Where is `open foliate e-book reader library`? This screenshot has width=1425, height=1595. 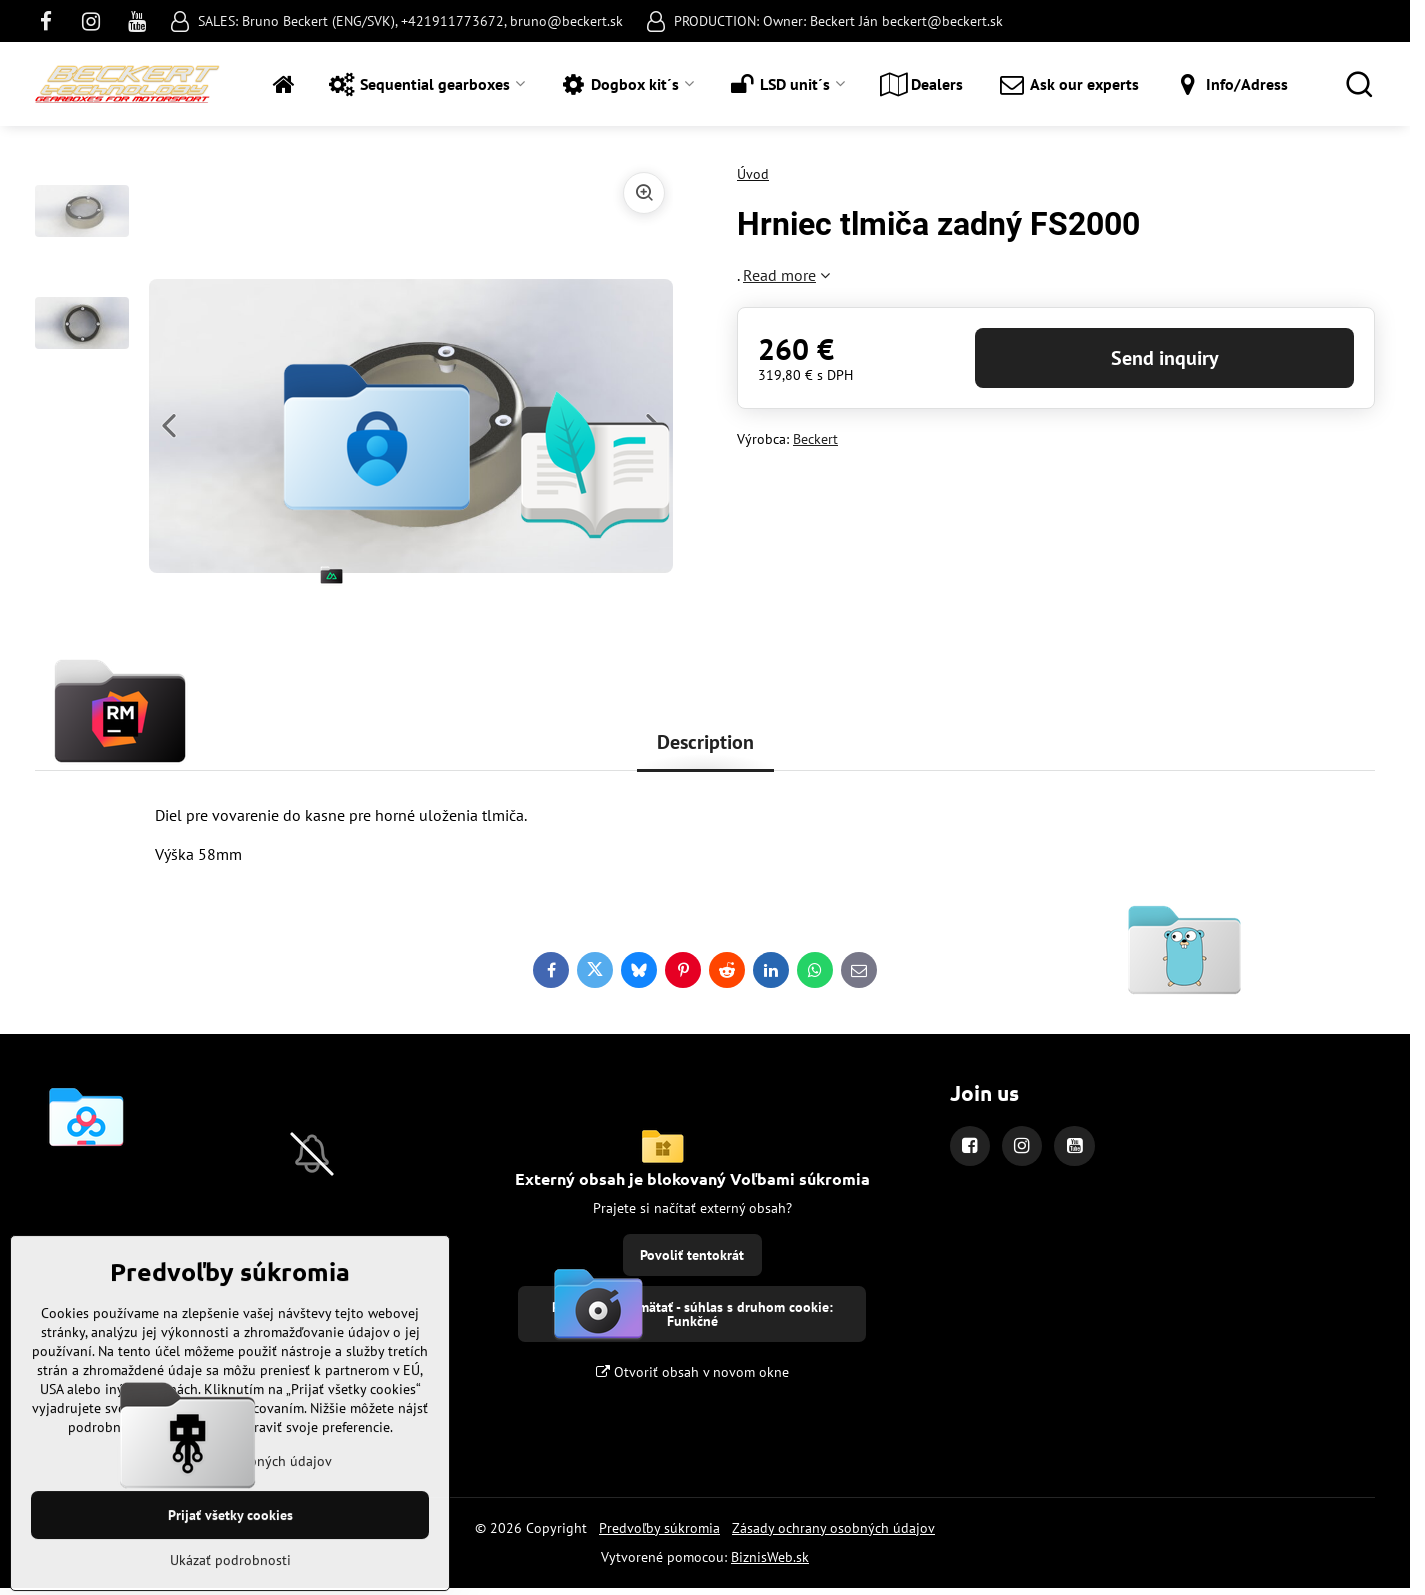
open foliate e-book reader library is located at coordinates (594, 468).